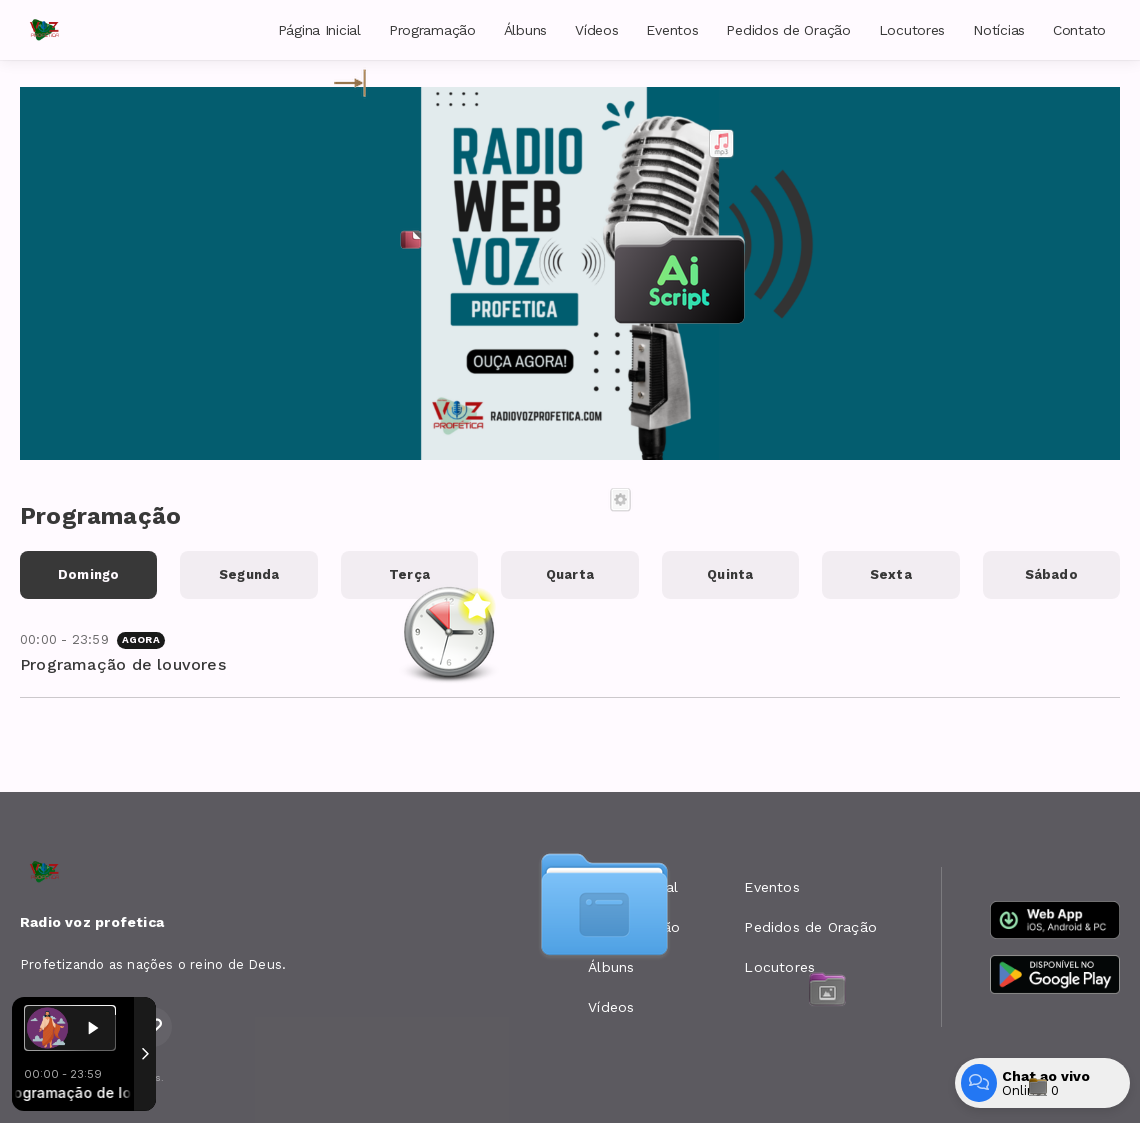 The width and height of the screenshot is (1140, 1123). What do you see at coordinates (827, 988) in the screenshot?
I see `open pictures folder` at bounding box center [827, 988].